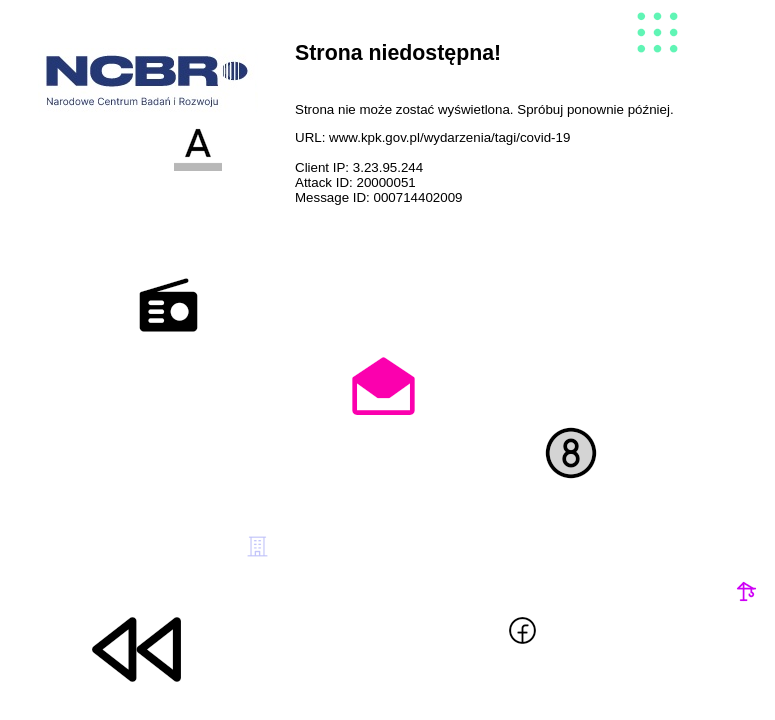  I want to click on open radio or audio streaming, so click(168, 309).